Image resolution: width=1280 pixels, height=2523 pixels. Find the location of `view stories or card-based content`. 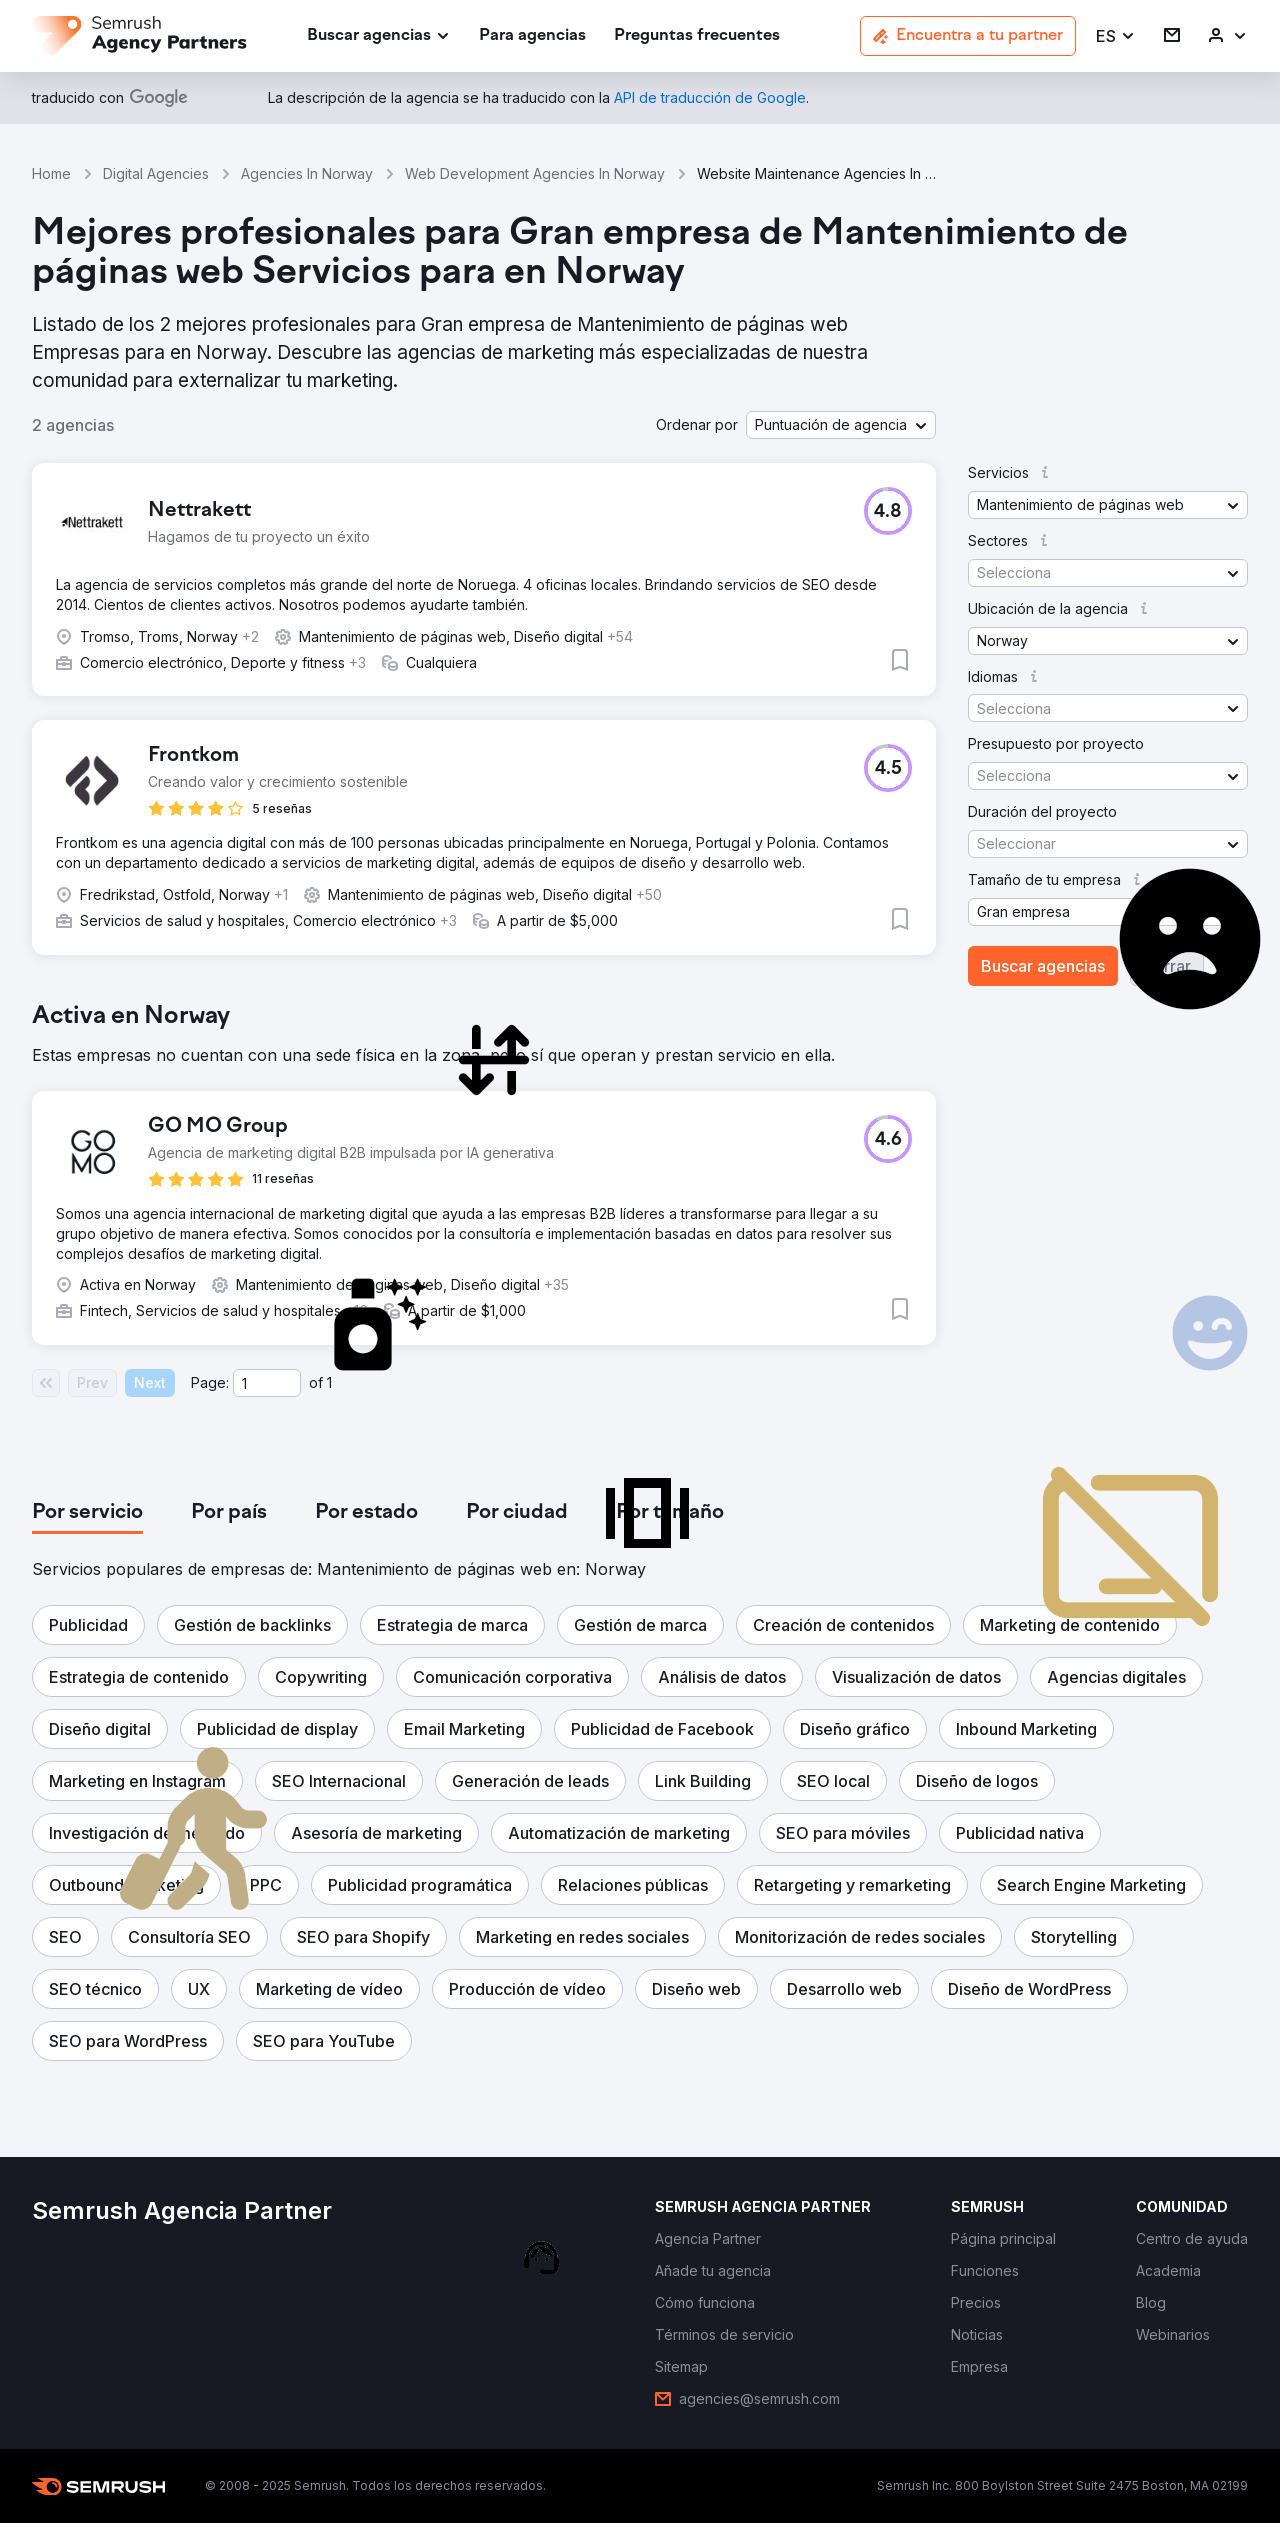

view stories or card-based content is located at coordinates (647, 1515).